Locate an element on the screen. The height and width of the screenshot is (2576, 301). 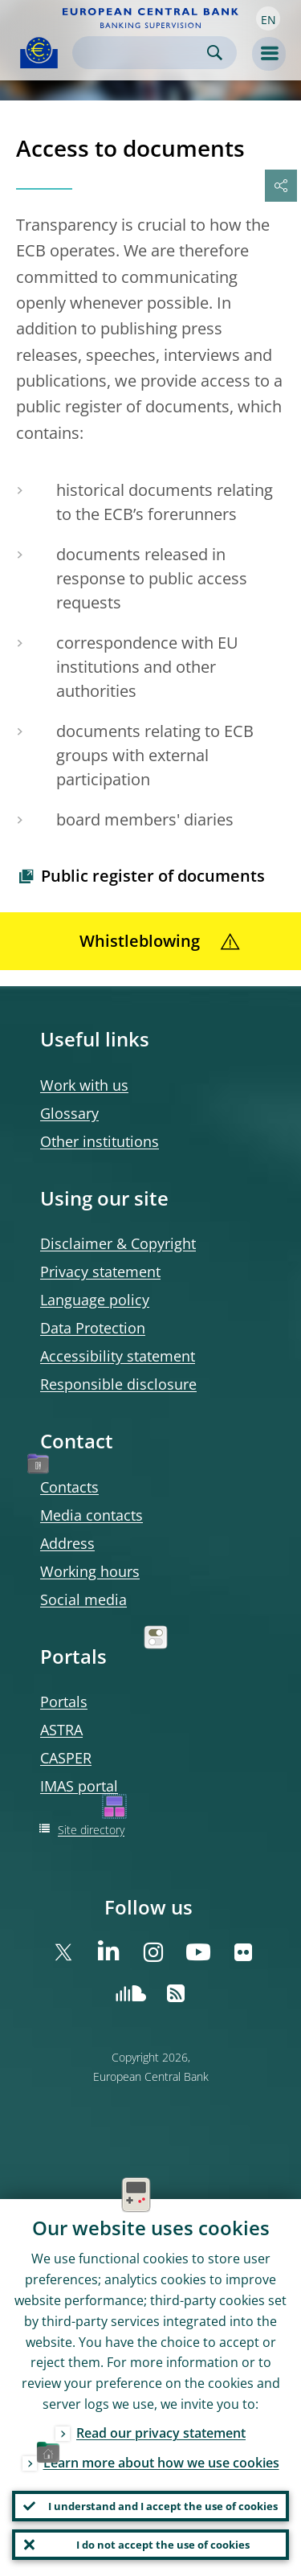
open templates folder is located at coordinates (38, 1463).